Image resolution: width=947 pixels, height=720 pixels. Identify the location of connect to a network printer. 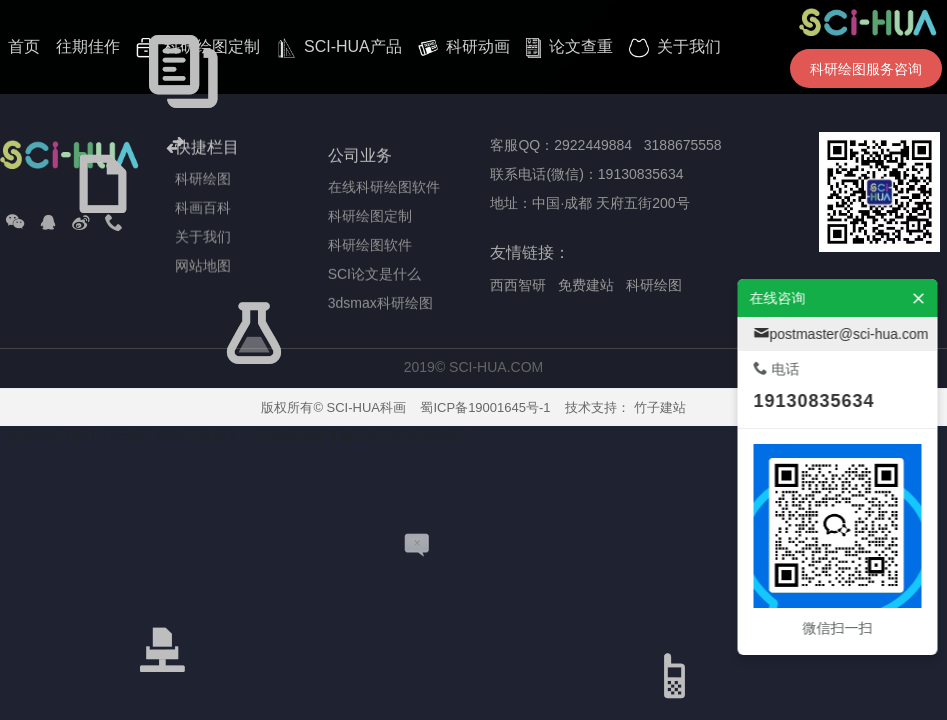
(165, 646).